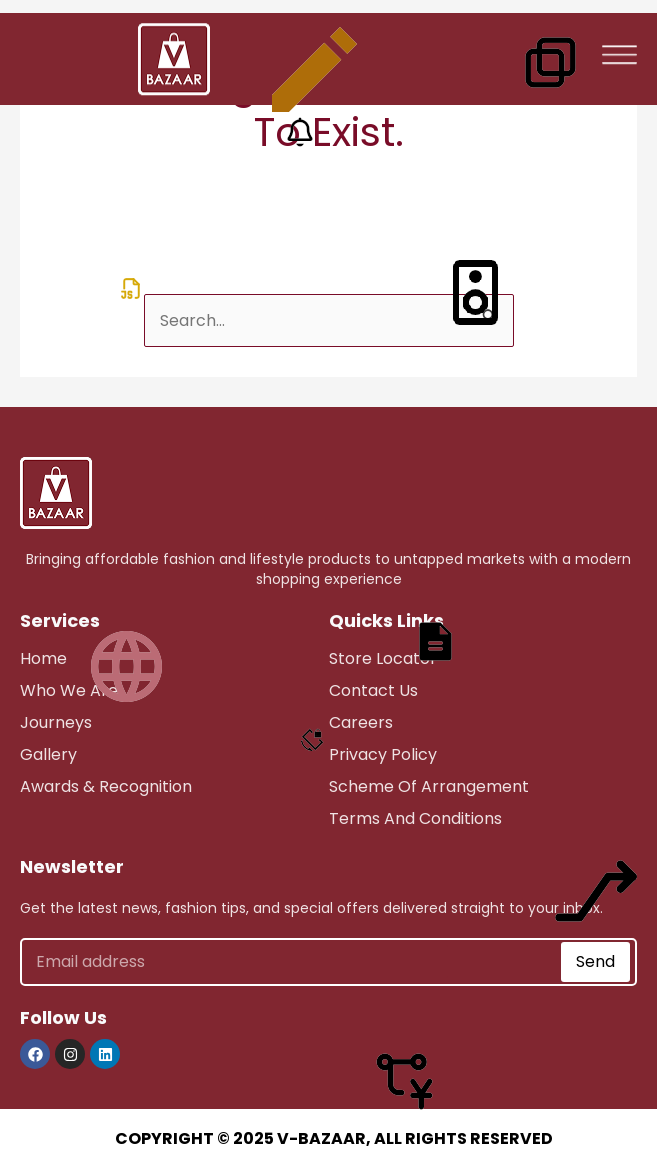 This screenshot has height=1160, width=657. Describe the element at coordinates (312, 739) in the screenshot. I see `lock screen rotation to current orientation` at that location.